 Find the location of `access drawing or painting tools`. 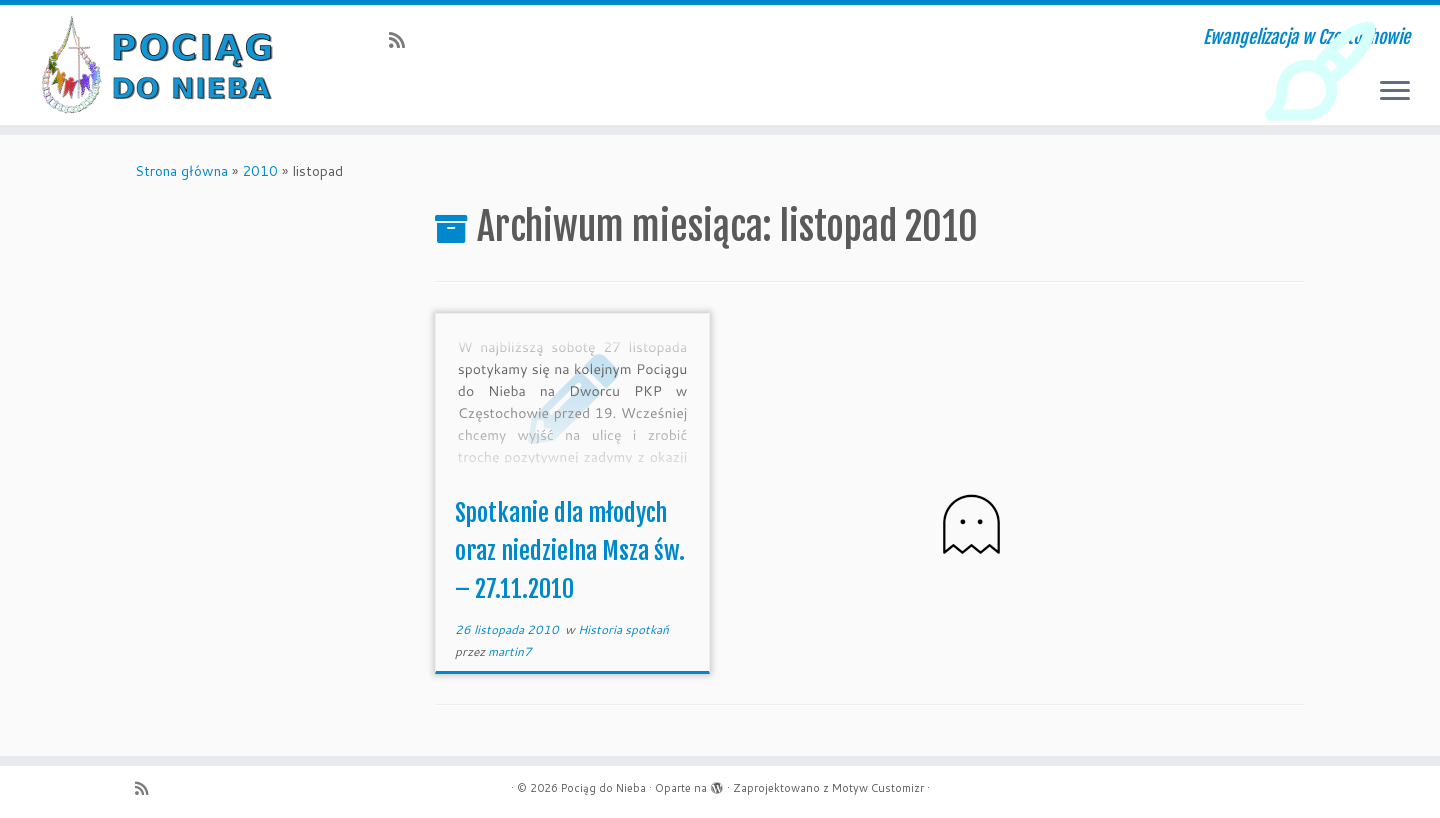

access drawing or painting tools is located at coordinates (1324, 73).